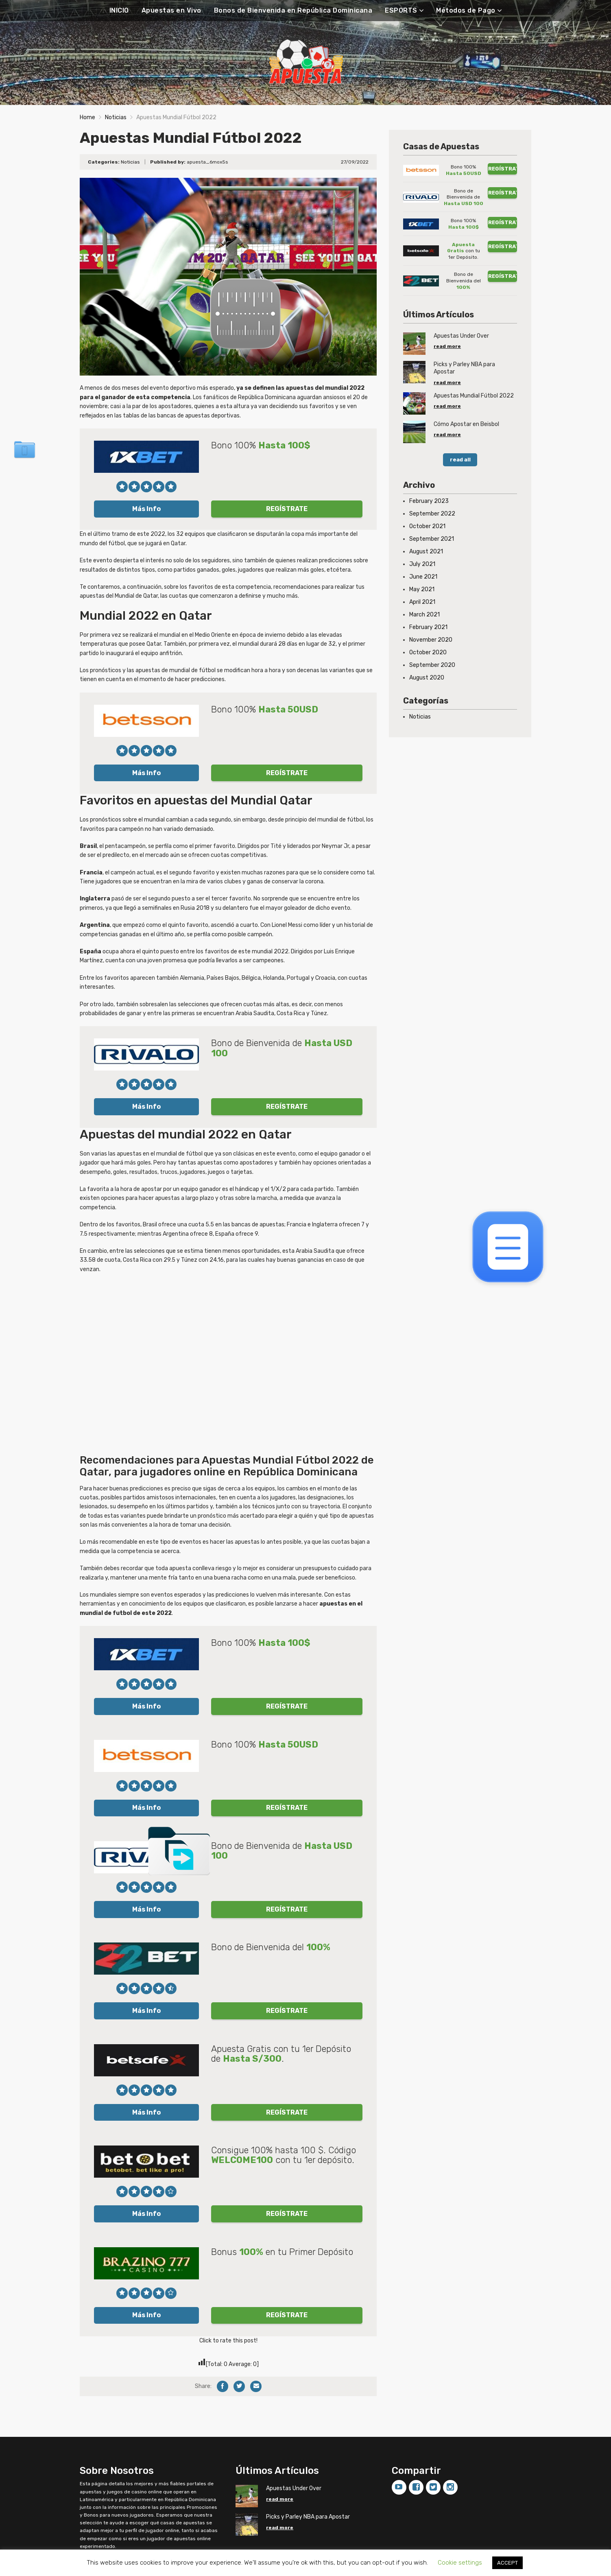 The image size is (611, 2576). Describe the element at coordinates (179, 1853) in the screenshot. I see `open free download manager downloads folder` at that location.